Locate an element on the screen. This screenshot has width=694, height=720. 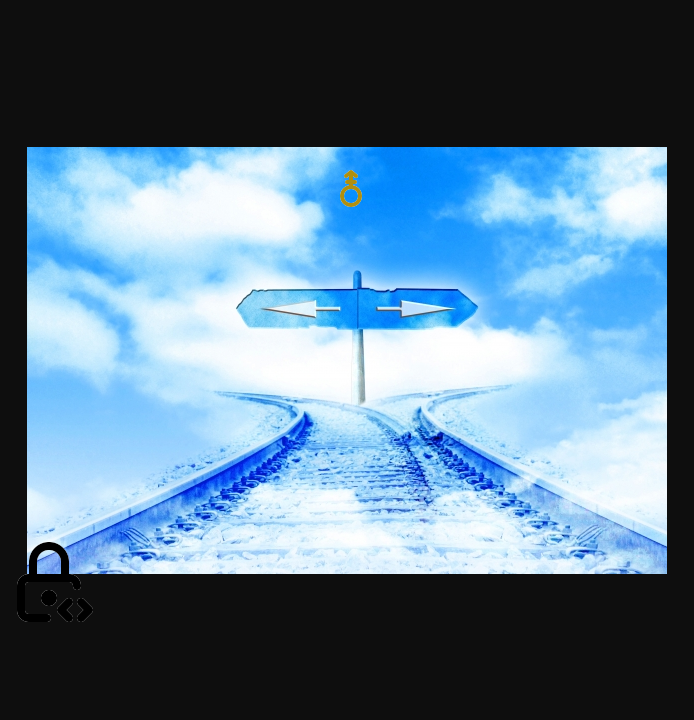
access code-protected security settings is located at coordinates (49, 582).